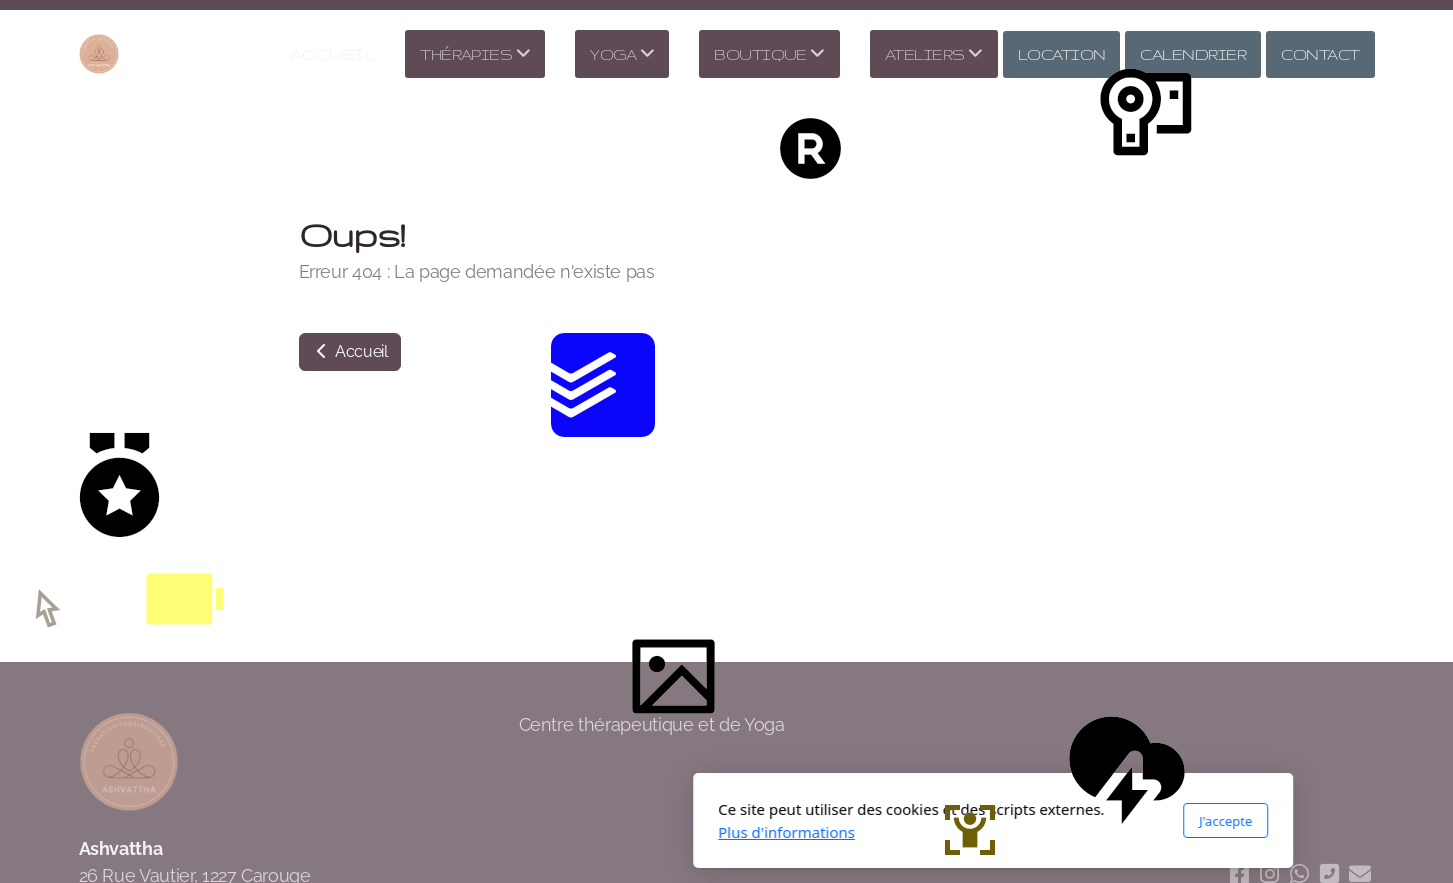 This screenshot has height=883, width=1453. What do you see at coordinates (119, 482) in the screenshot?
I see `view achievements or awards` at bounding box center [119, 482].